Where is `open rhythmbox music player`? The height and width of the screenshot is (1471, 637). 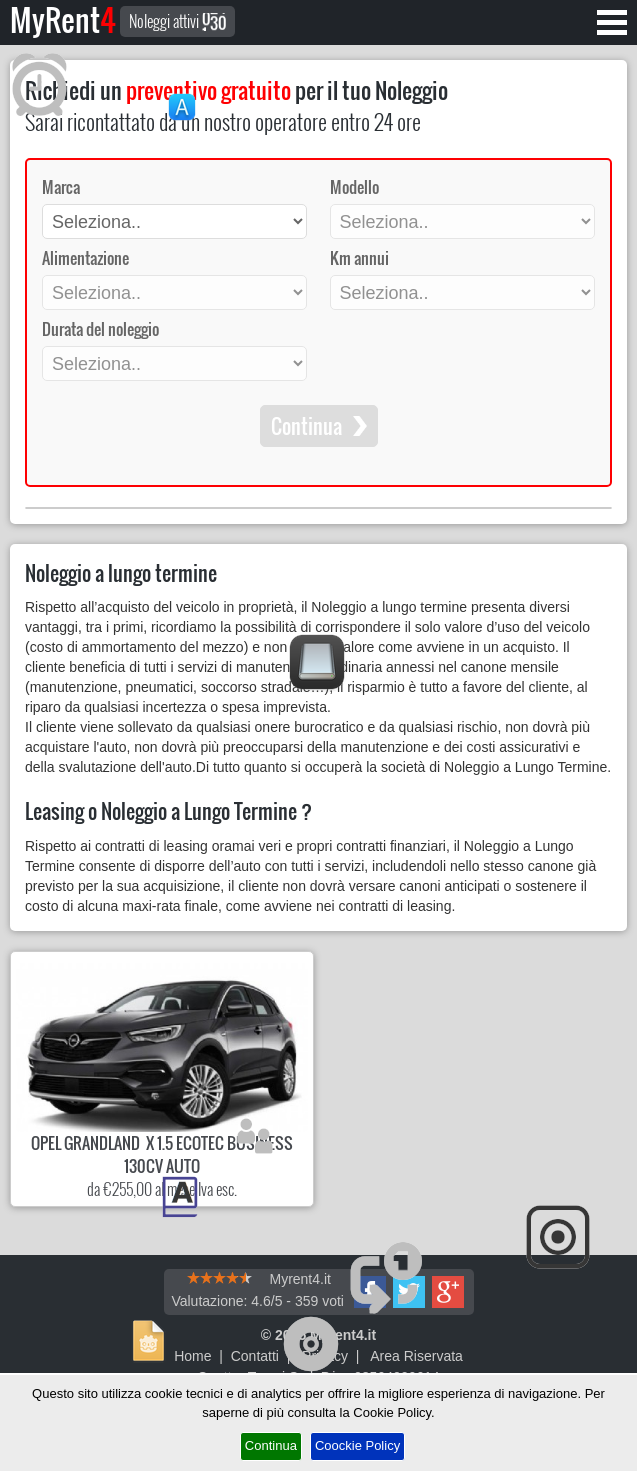
open rhythmbox music player is located at coordinates (558, 1237).